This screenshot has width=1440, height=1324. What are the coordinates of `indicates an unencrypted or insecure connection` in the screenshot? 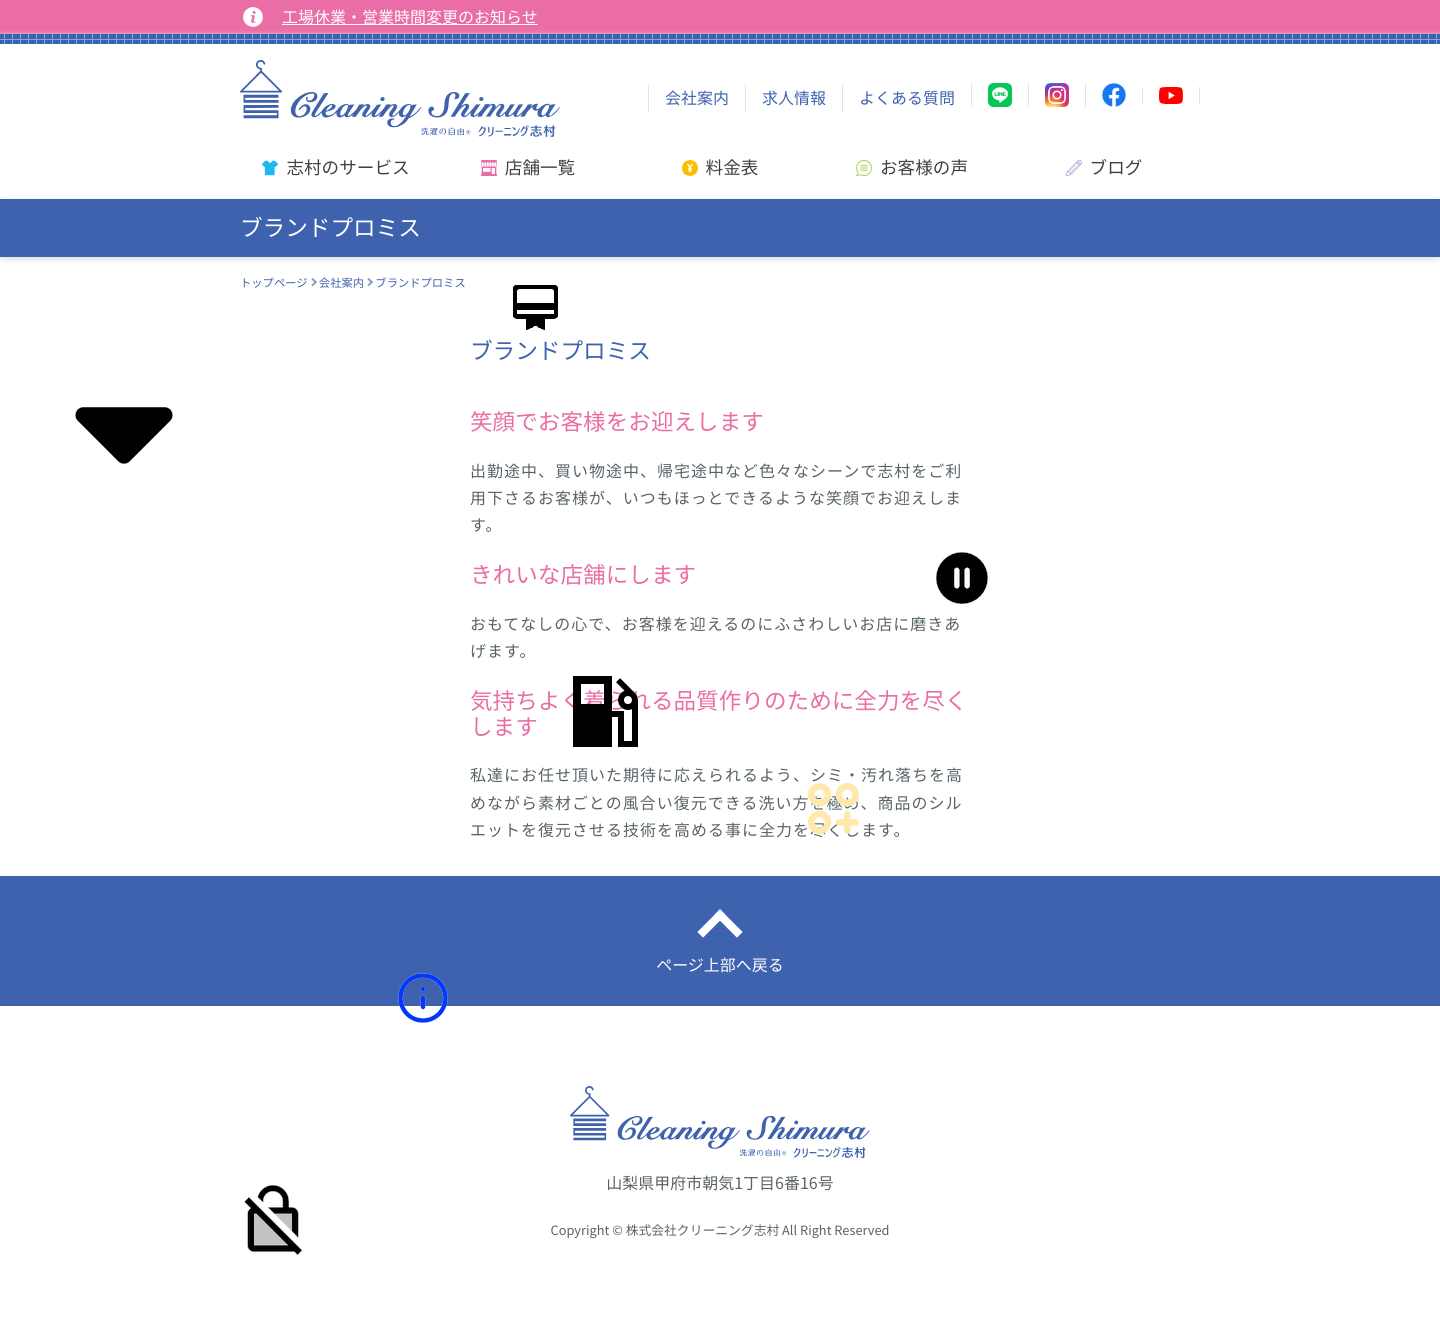 It's located at (273, 1220).